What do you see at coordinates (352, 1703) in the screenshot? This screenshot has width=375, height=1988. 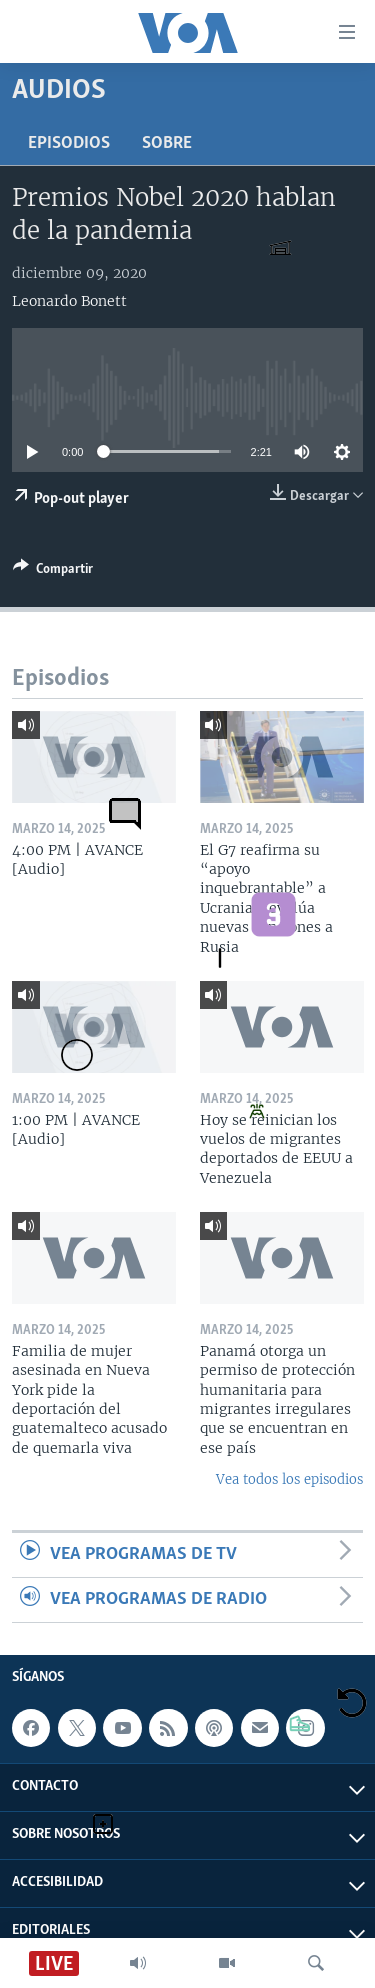 I see `undo the last action` at bounding box center [352, 1703].